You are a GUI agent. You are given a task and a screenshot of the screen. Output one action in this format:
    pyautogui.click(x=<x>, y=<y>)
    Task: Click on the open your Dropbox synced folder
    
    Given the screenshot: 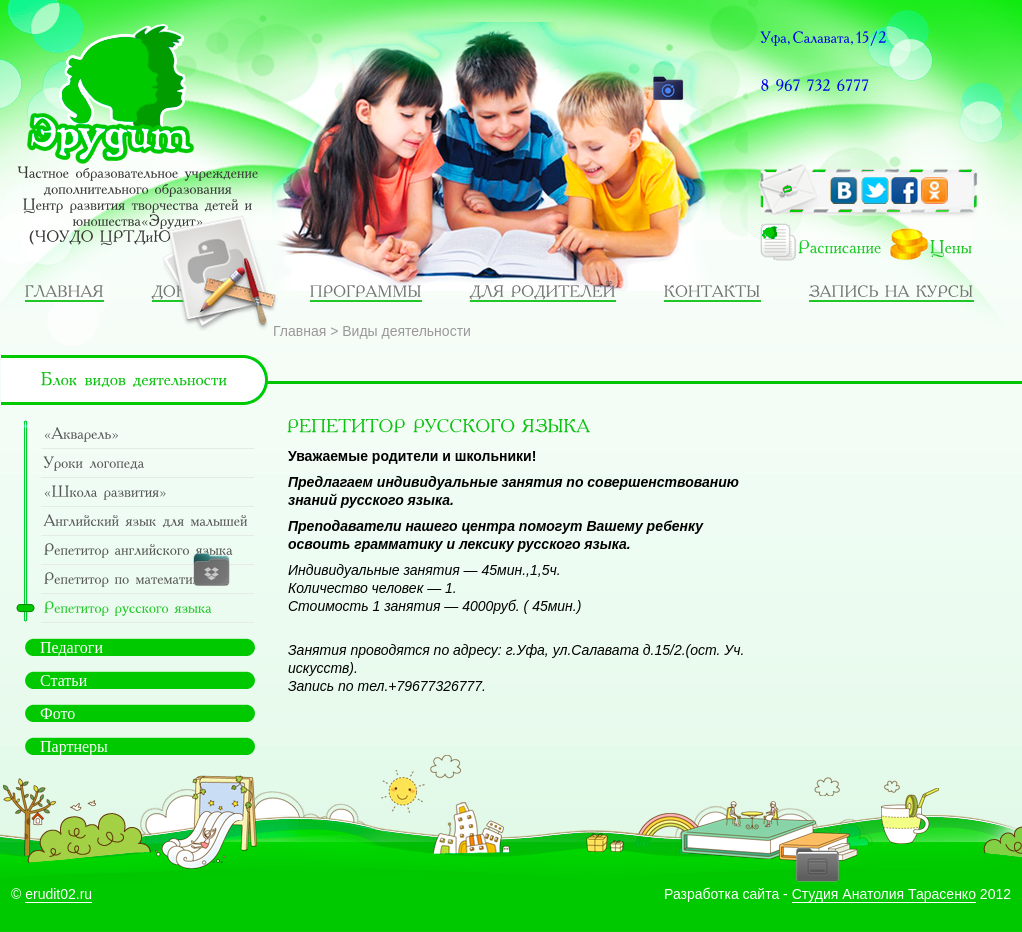 What is the action you would take?
    pyautogui.click(x=211, y=569)
    